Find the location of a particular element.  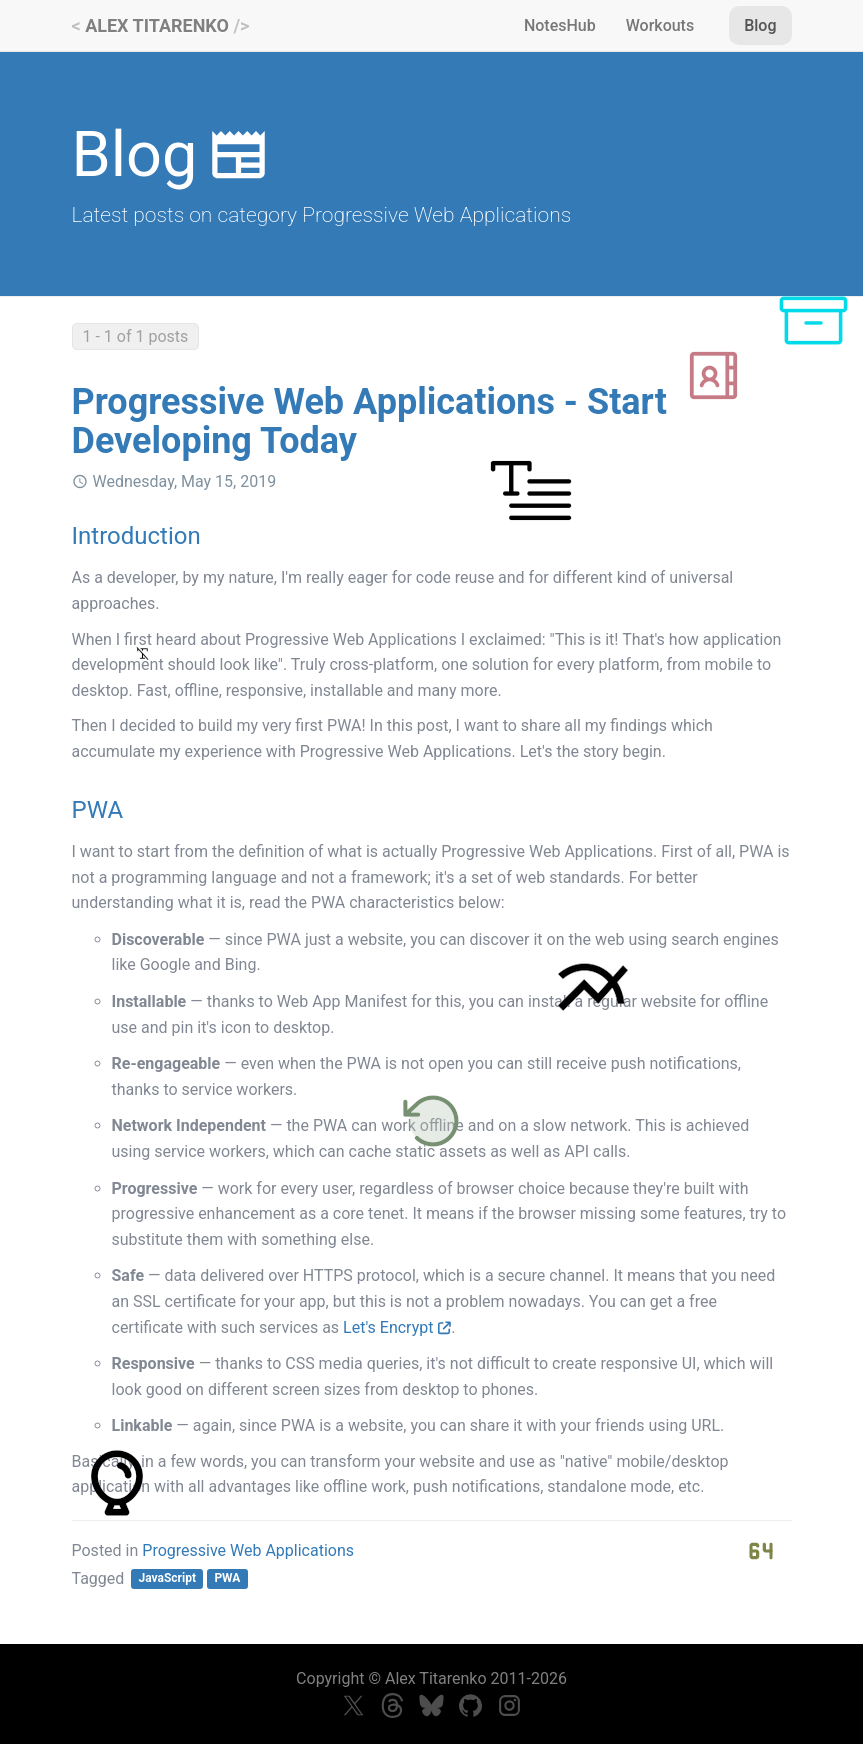

celebrate an event or milestone is located at coordinates (117, 1483).